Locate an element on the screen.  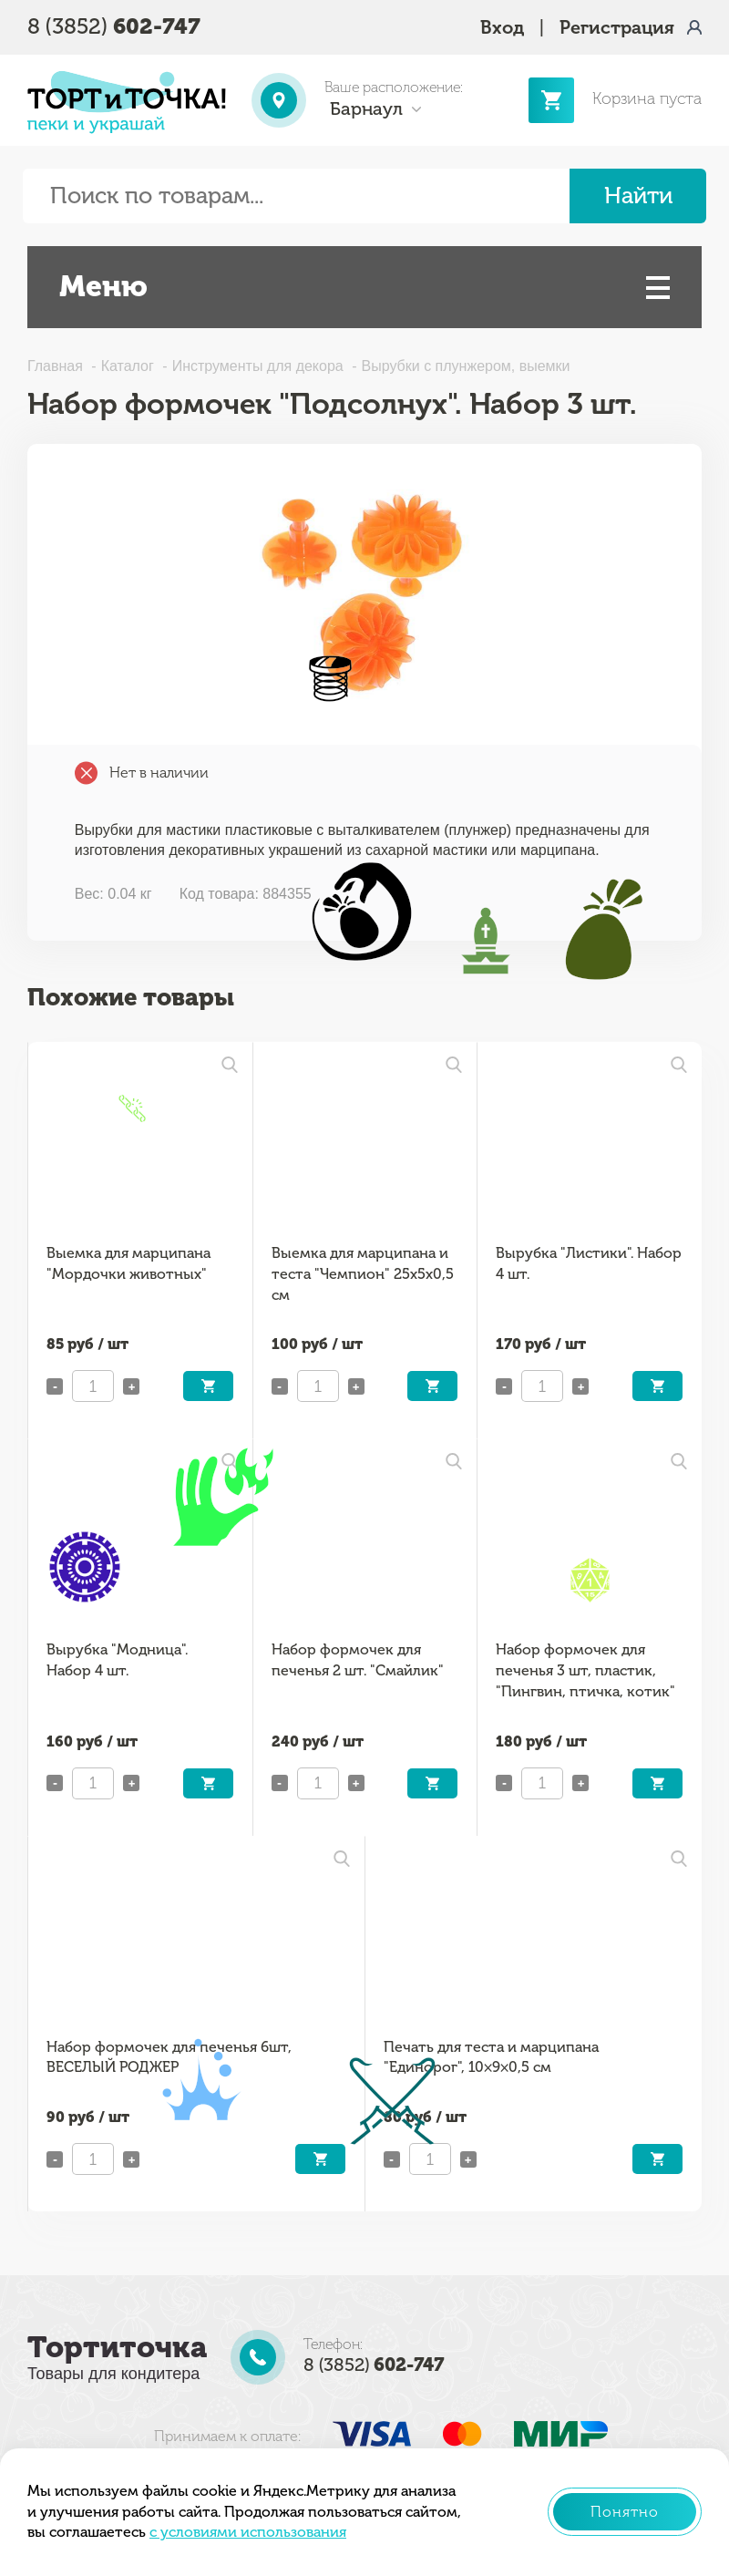
indicates theft or pickpocketing in a game is located at coordinates (362, 912).